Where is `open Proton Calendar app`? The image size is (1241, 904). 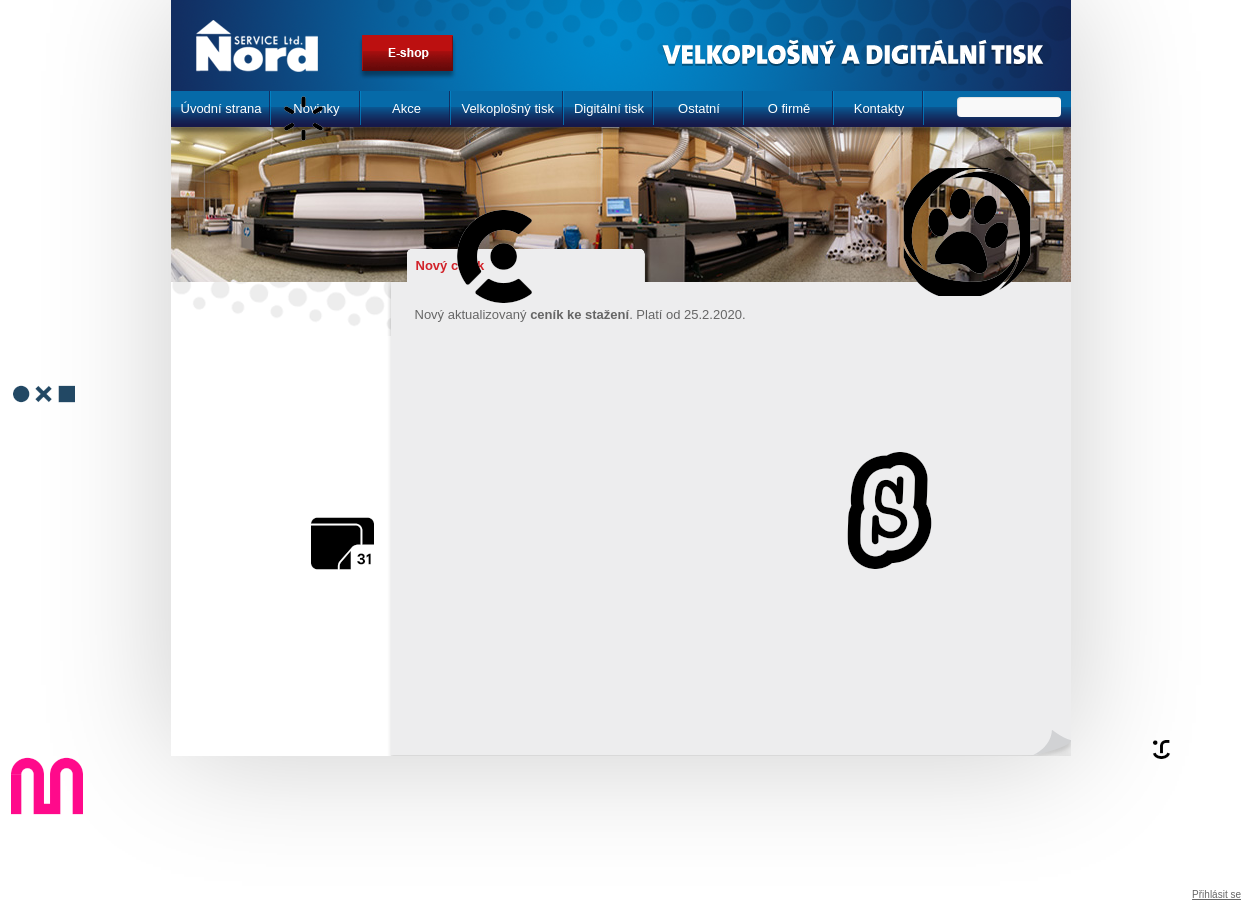
open Proton Calendar app is located at coordinates (342, 543).